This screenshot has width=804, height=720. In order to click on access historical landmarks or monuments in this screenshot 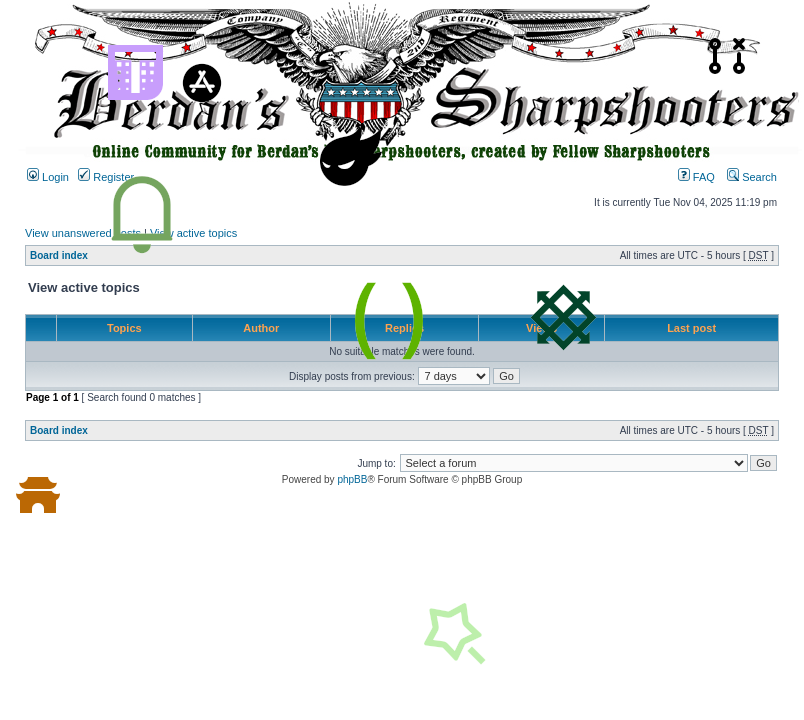, I will do `click(38, 495)`.